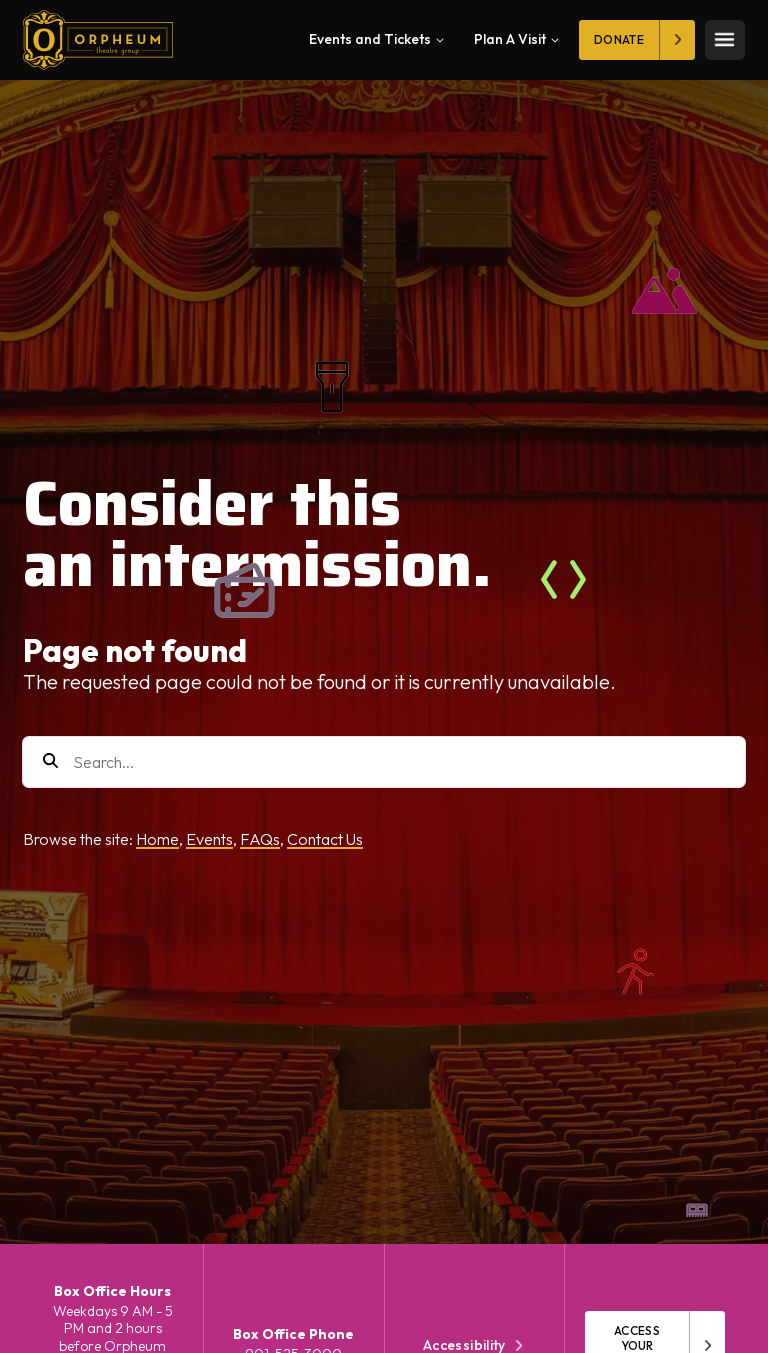 The width and height of the screenshot is (768, 1353). I want to click on view or edit source code, so click(563, 579).